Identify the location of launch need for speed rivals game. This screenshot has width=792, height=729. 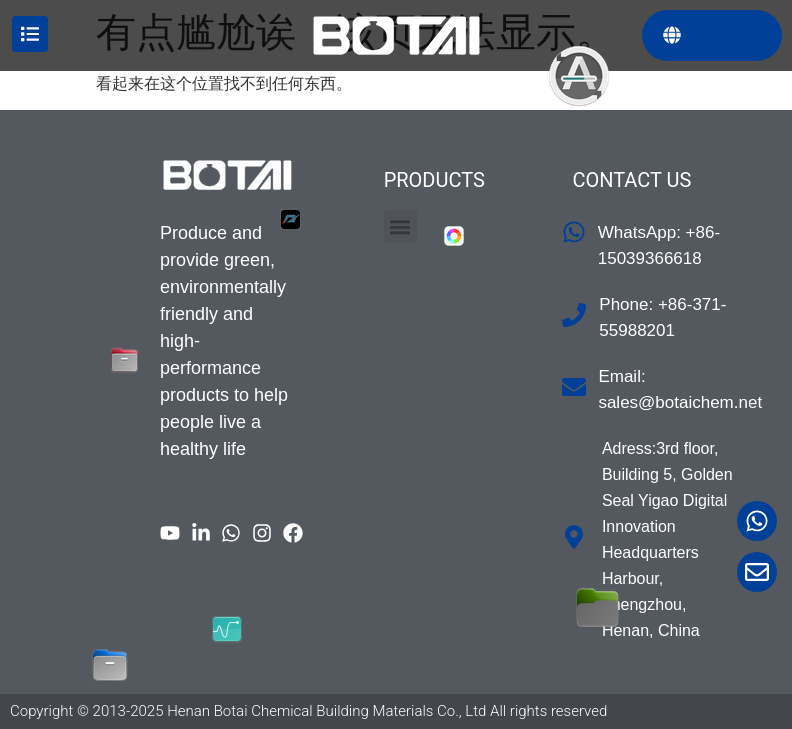
(290, 219).